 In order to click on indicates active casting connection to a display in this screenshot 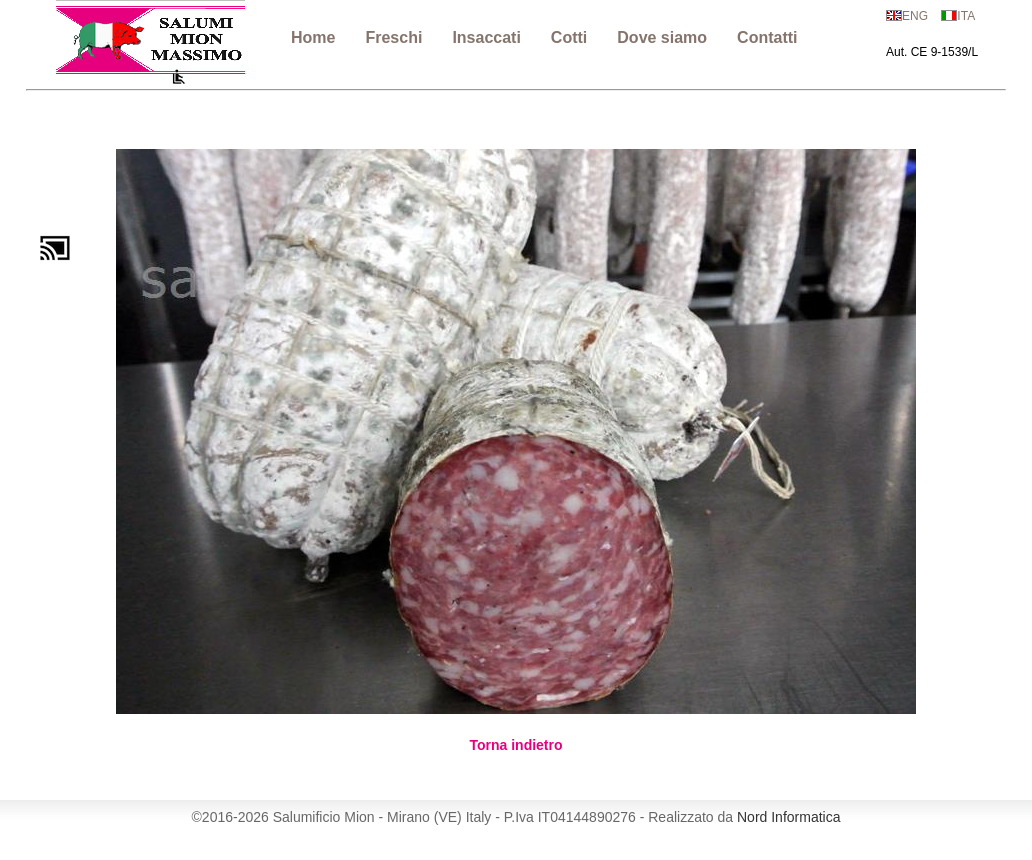, I will do `click(55, 248)`.